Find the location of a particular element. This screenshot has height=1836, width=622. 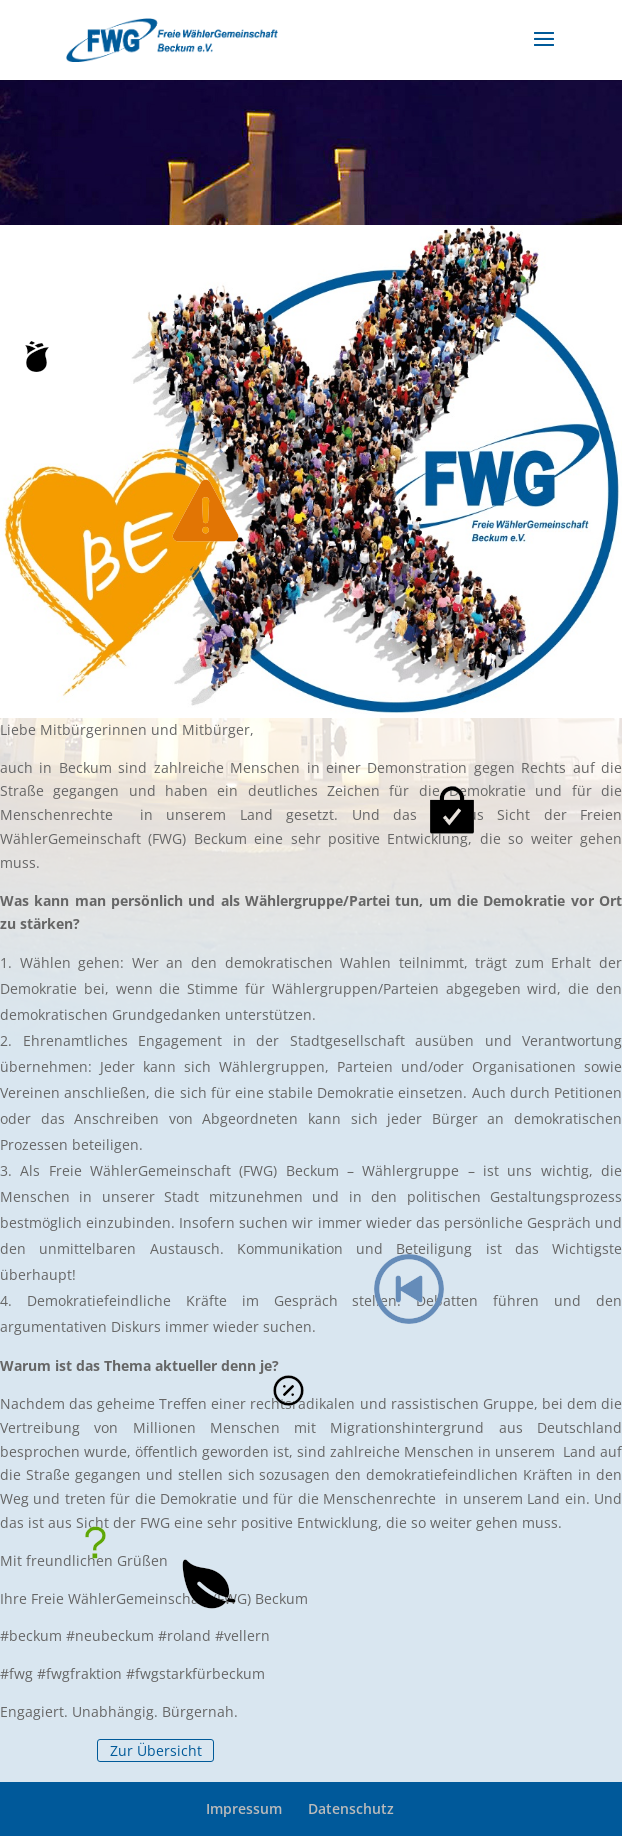

skip to previous track is located at coordinates (409, 1289).